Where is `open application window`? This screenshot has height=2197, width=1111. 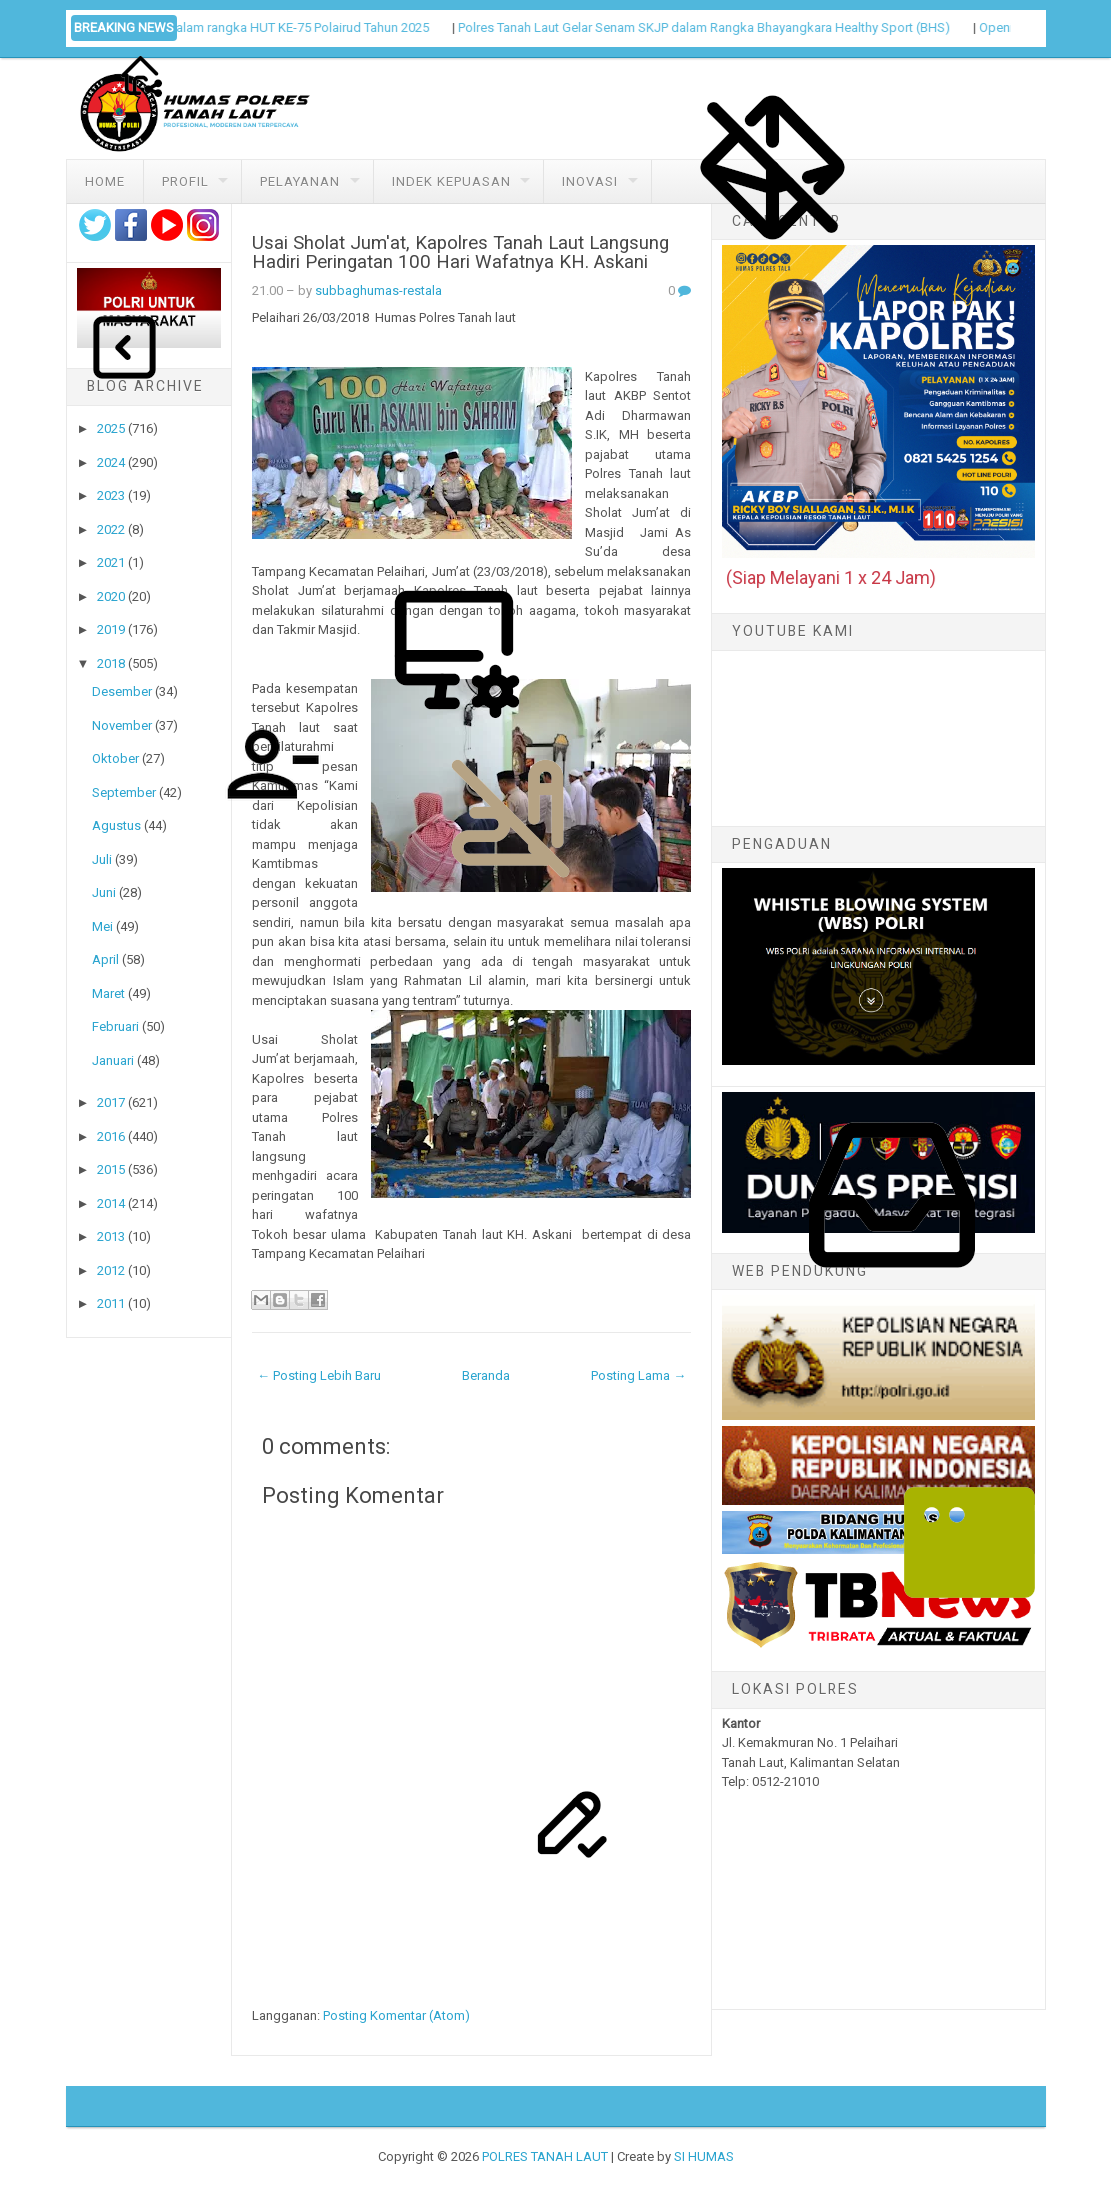 open application window is located at coordinates (969, 1542).